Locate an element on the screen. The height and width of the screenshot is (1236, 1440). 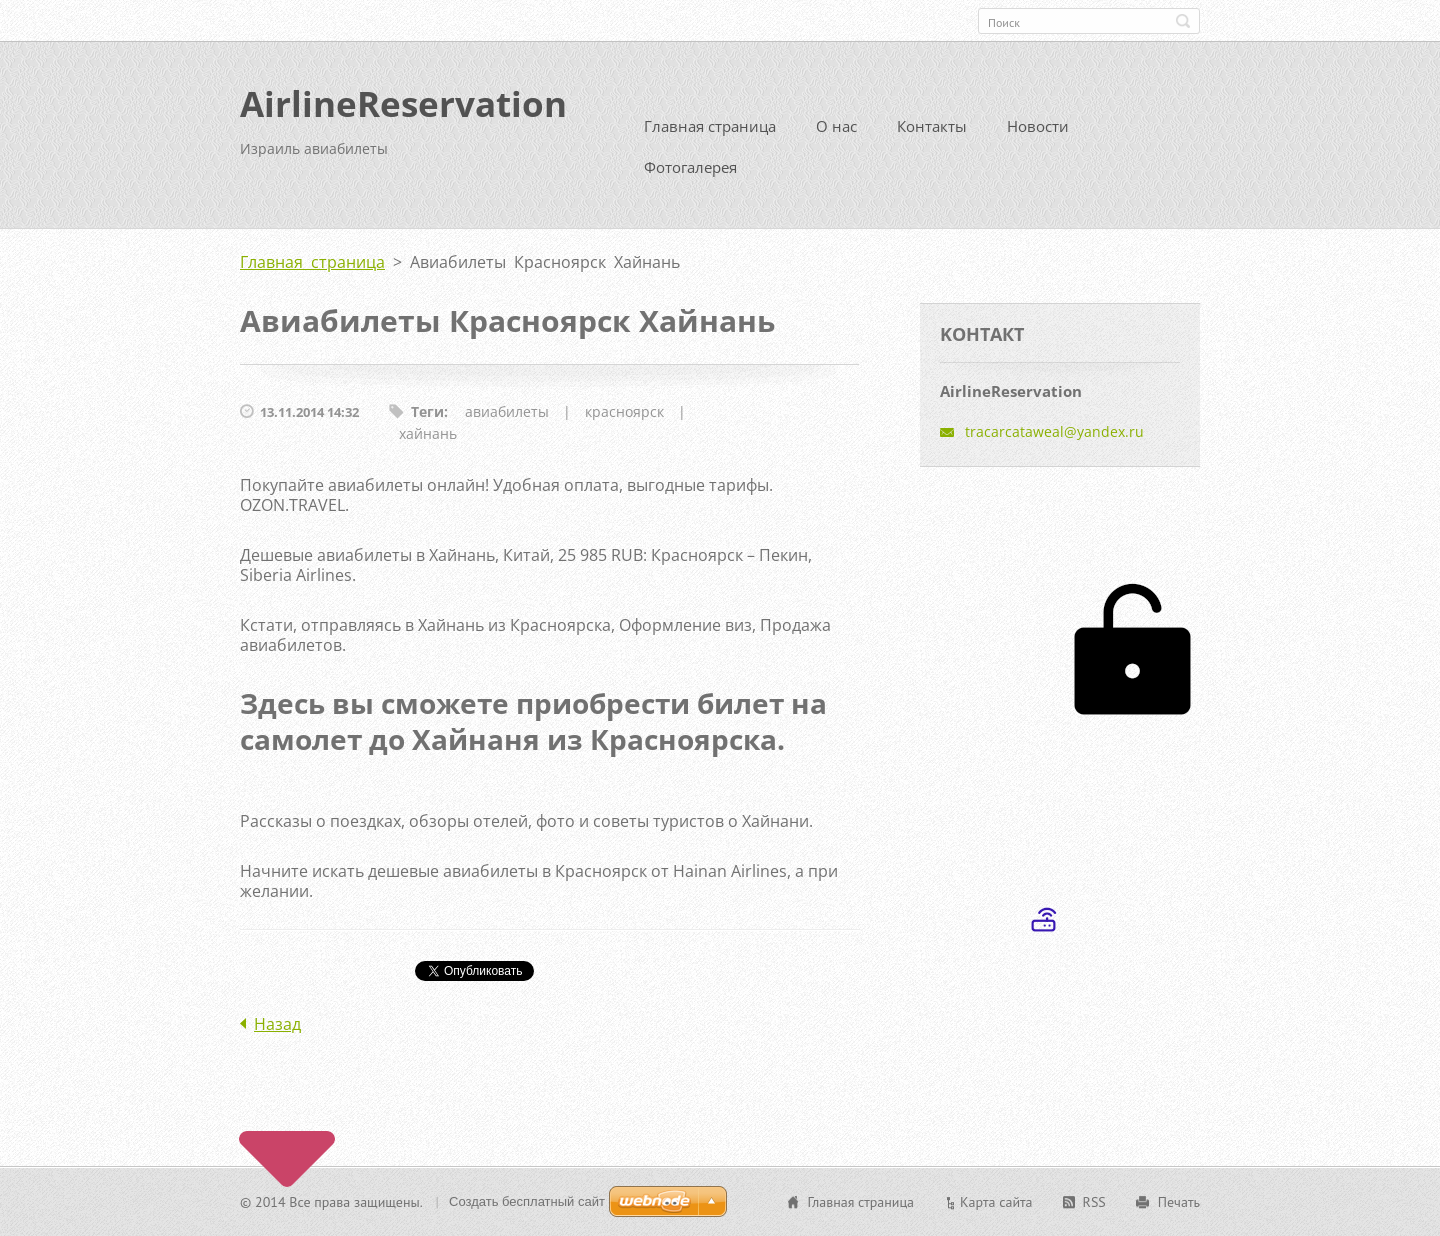
sort items in descending order is located at coordinates (287, 1123).